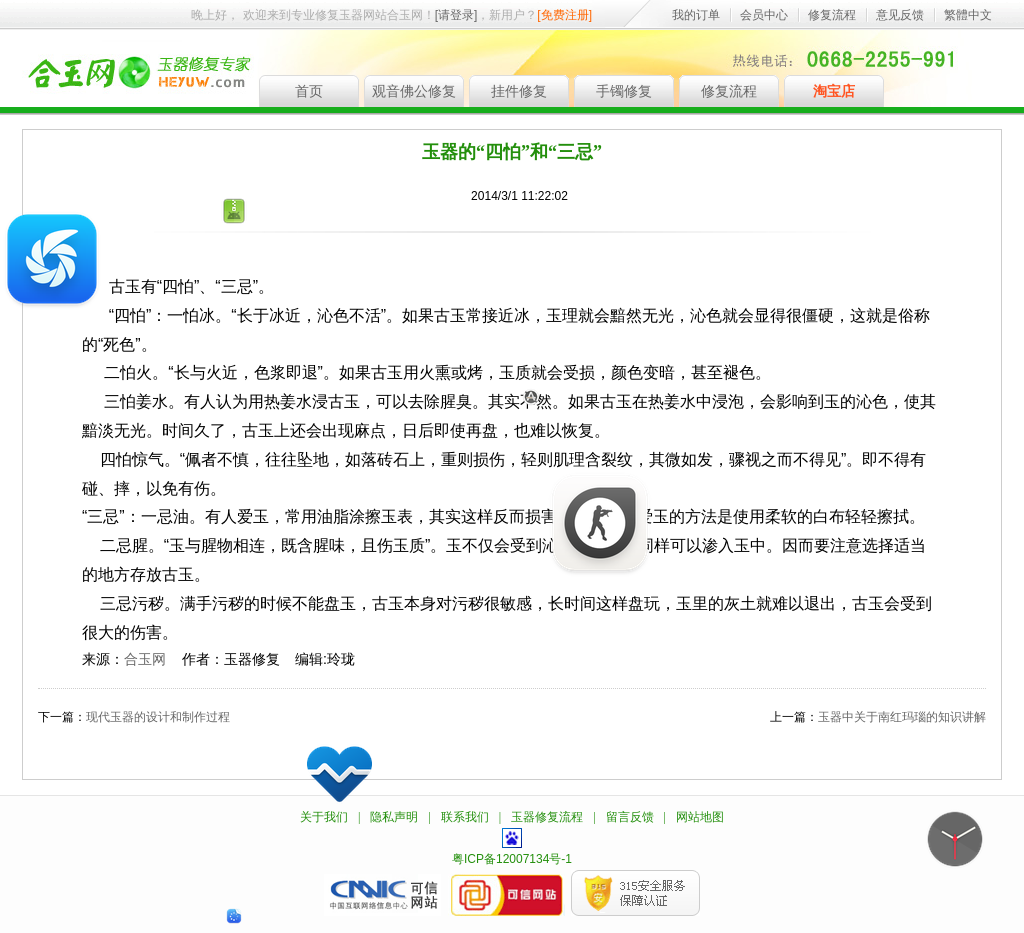 Image resolution: width=1024 pixels, height=933 pixels. What do you see at coordinates (531, 397) in the screenshot?
I see `open the software update manager` at bounding box center [531, 397].